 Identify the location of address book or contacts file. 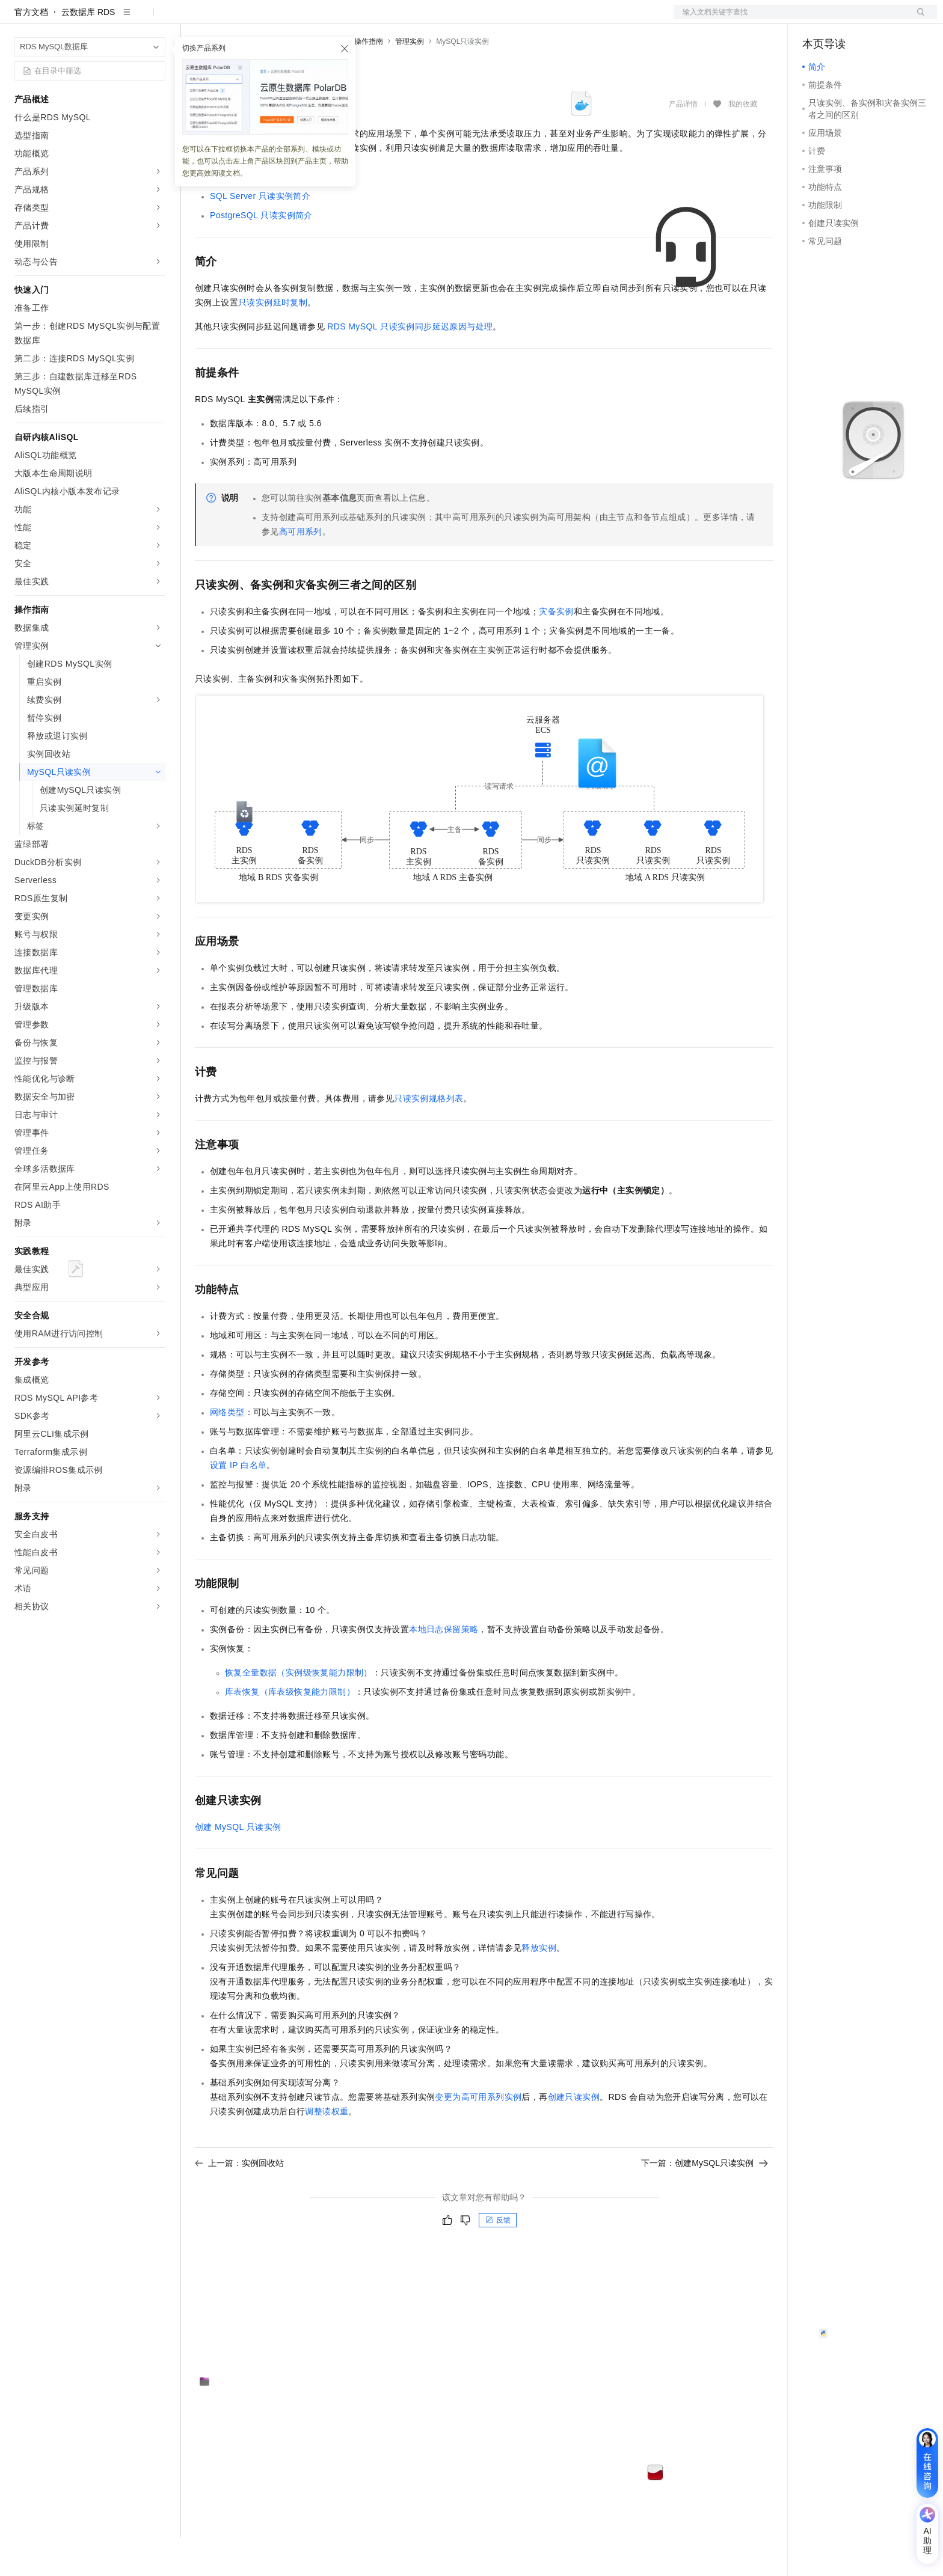
(597, 764).